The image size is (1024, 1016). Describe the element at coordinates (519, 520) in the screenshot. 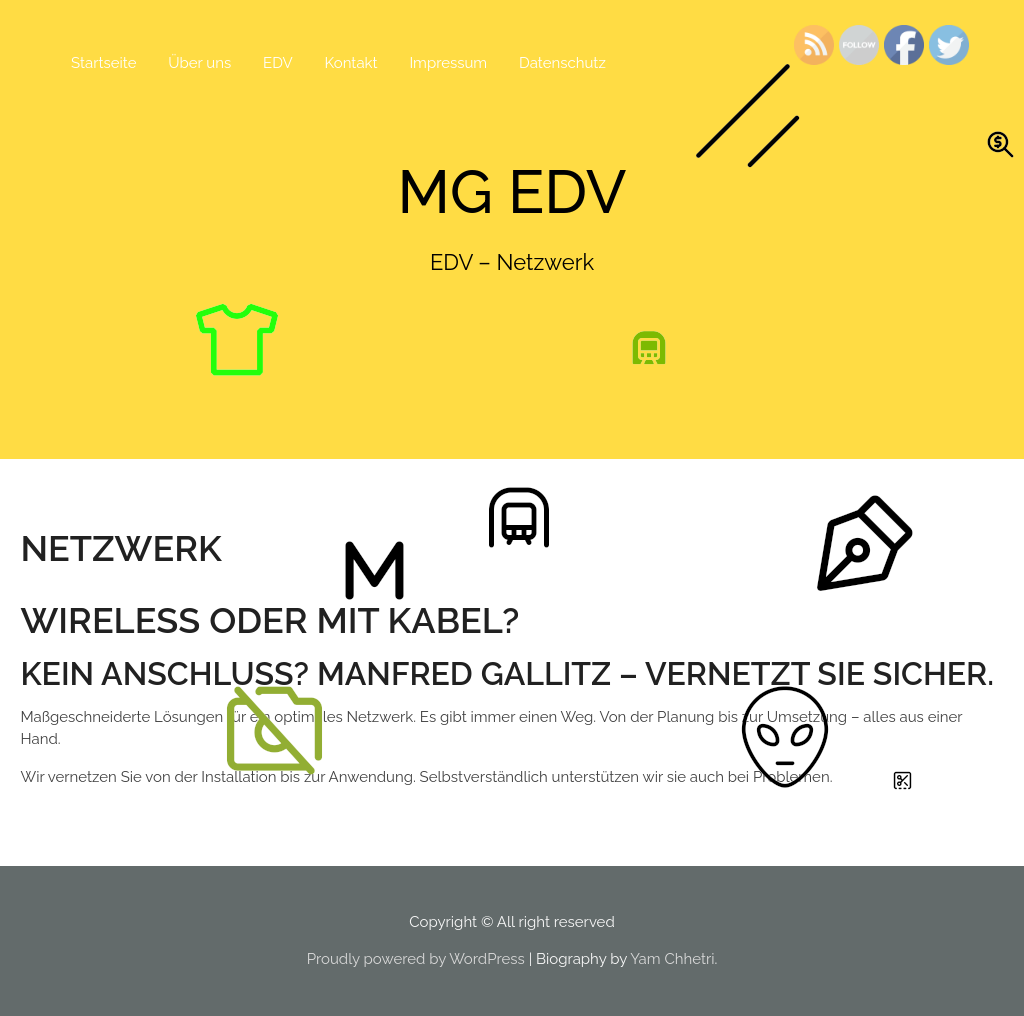

I see `access subway or metro transit information` at that location.